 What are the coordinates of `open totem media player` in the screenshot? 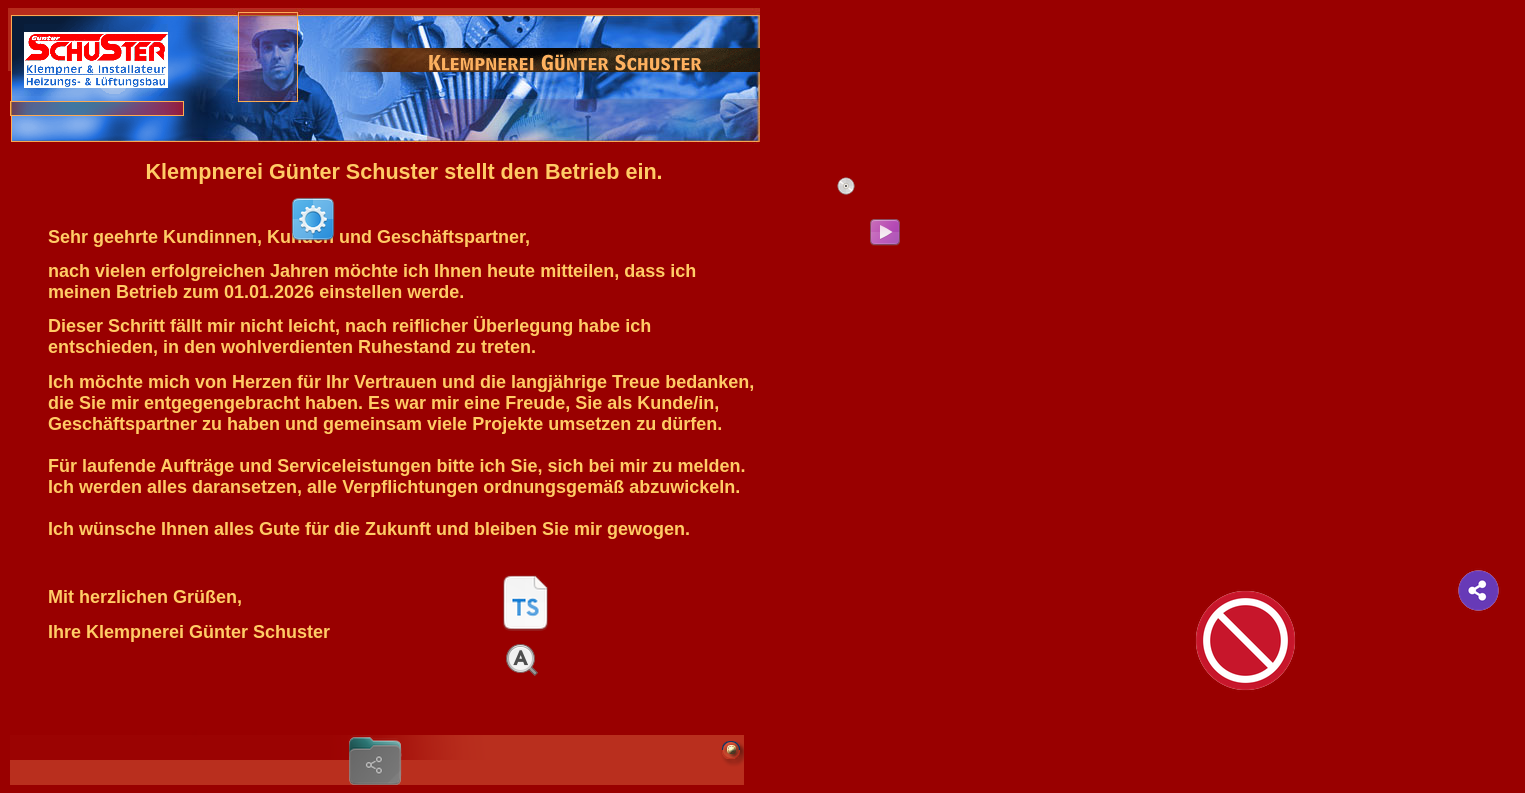 It's located at (885, 232).